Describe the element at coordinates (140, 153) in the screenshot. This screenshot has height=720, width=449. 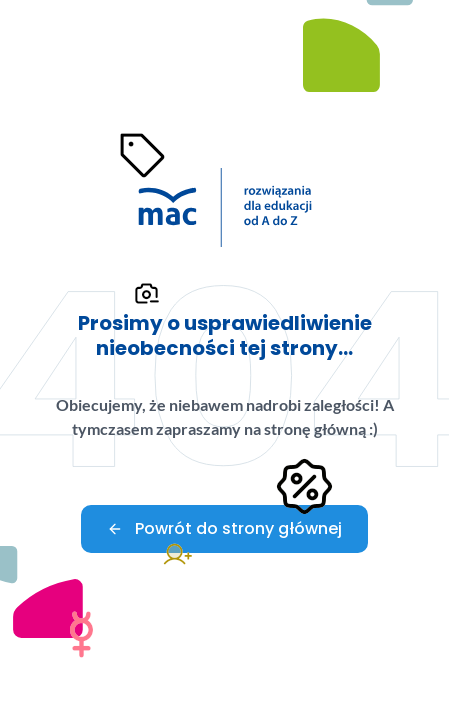
I see `add or manage tags for organization` at that location.